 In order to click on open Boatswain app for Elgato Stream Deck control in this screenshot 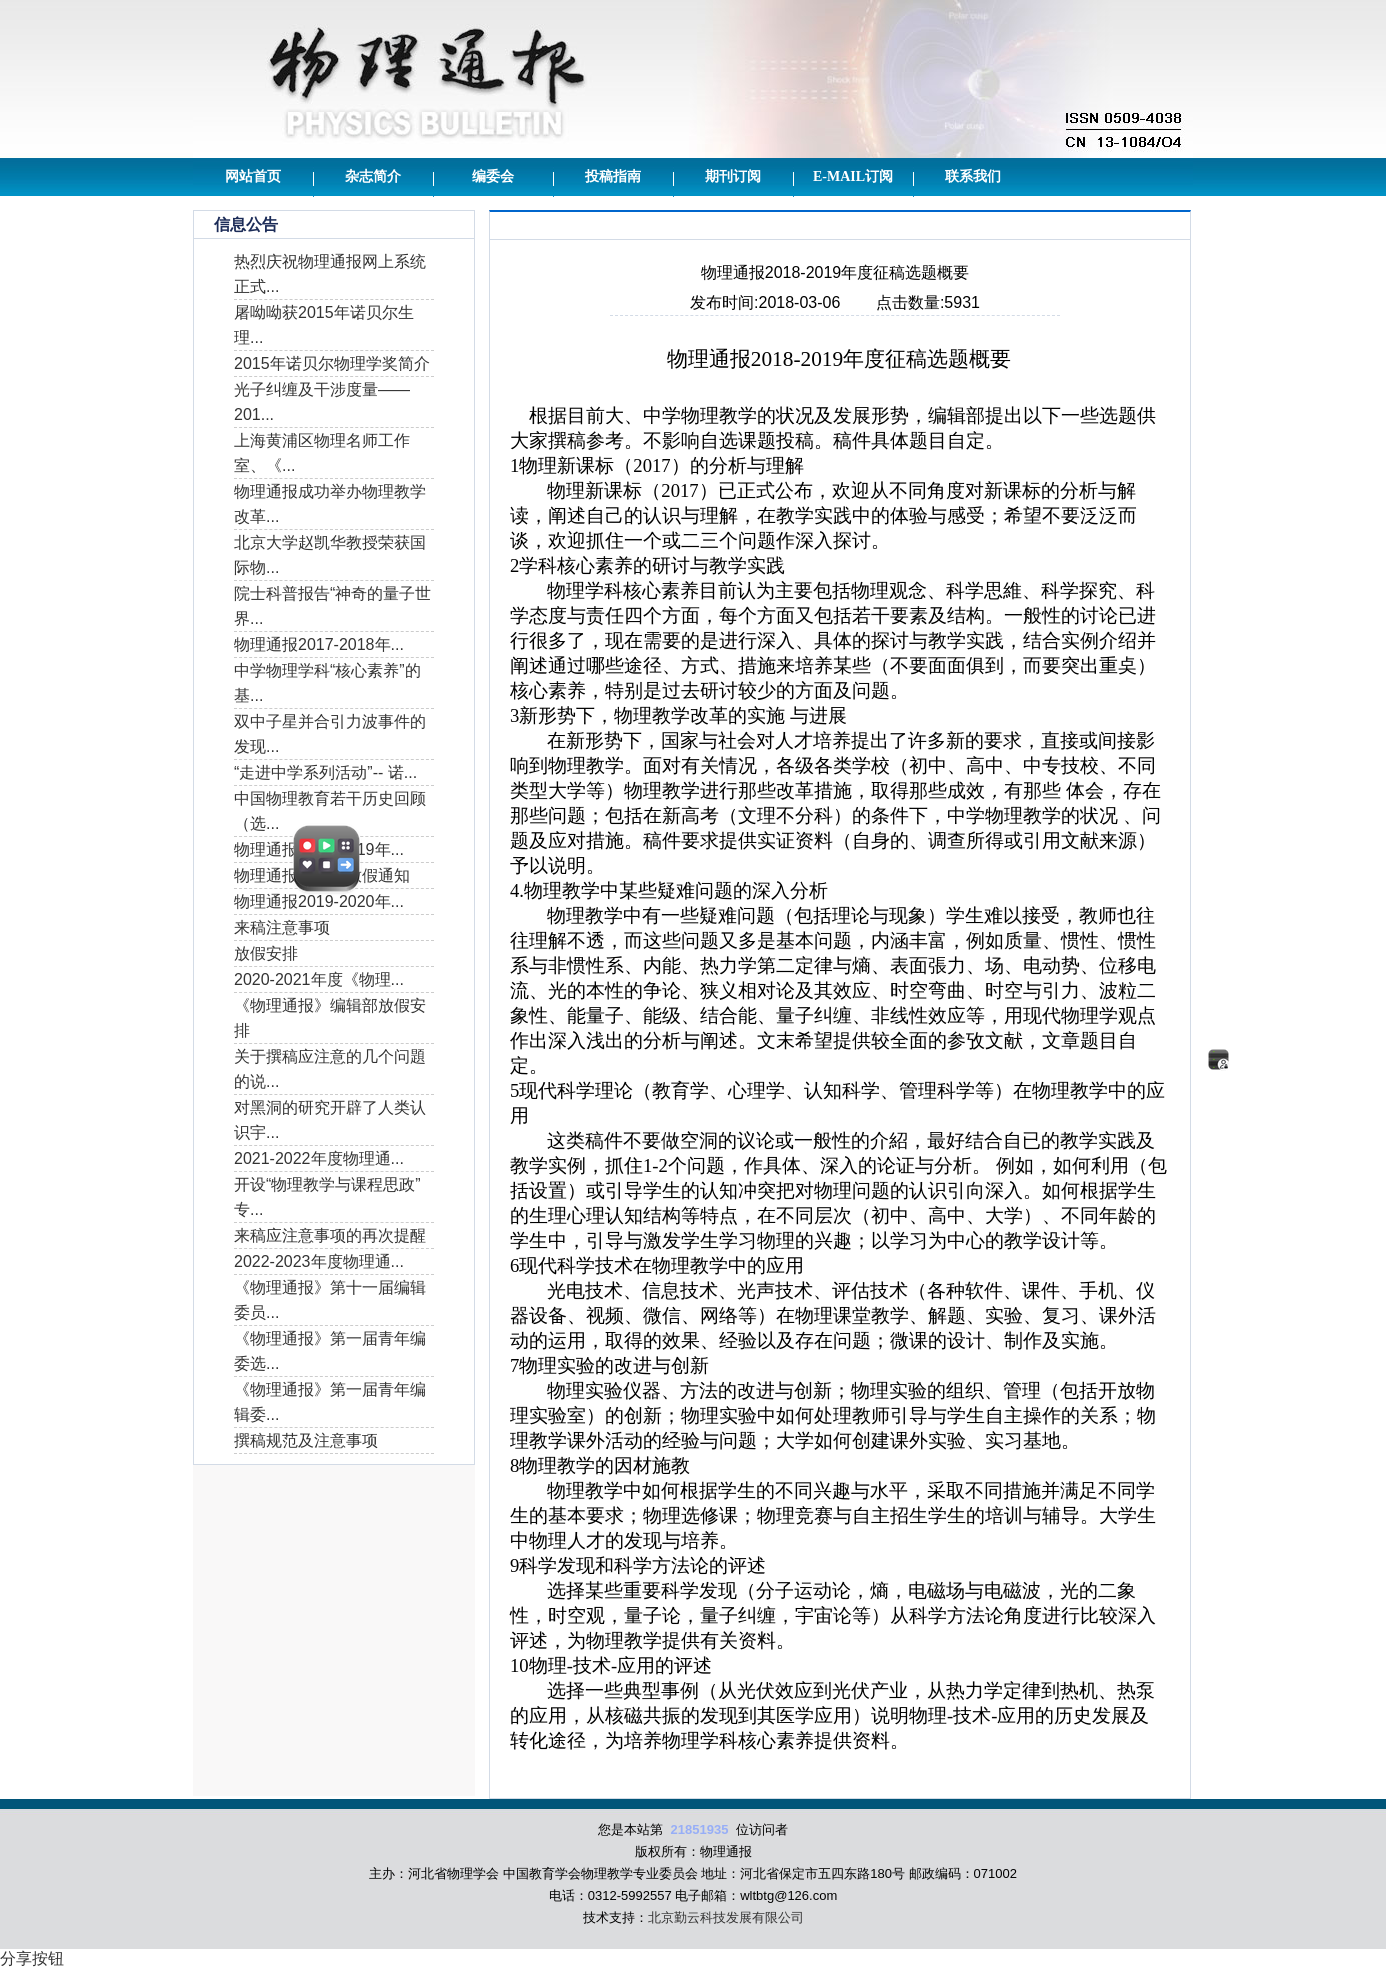, I will do `click(326, 858)`.